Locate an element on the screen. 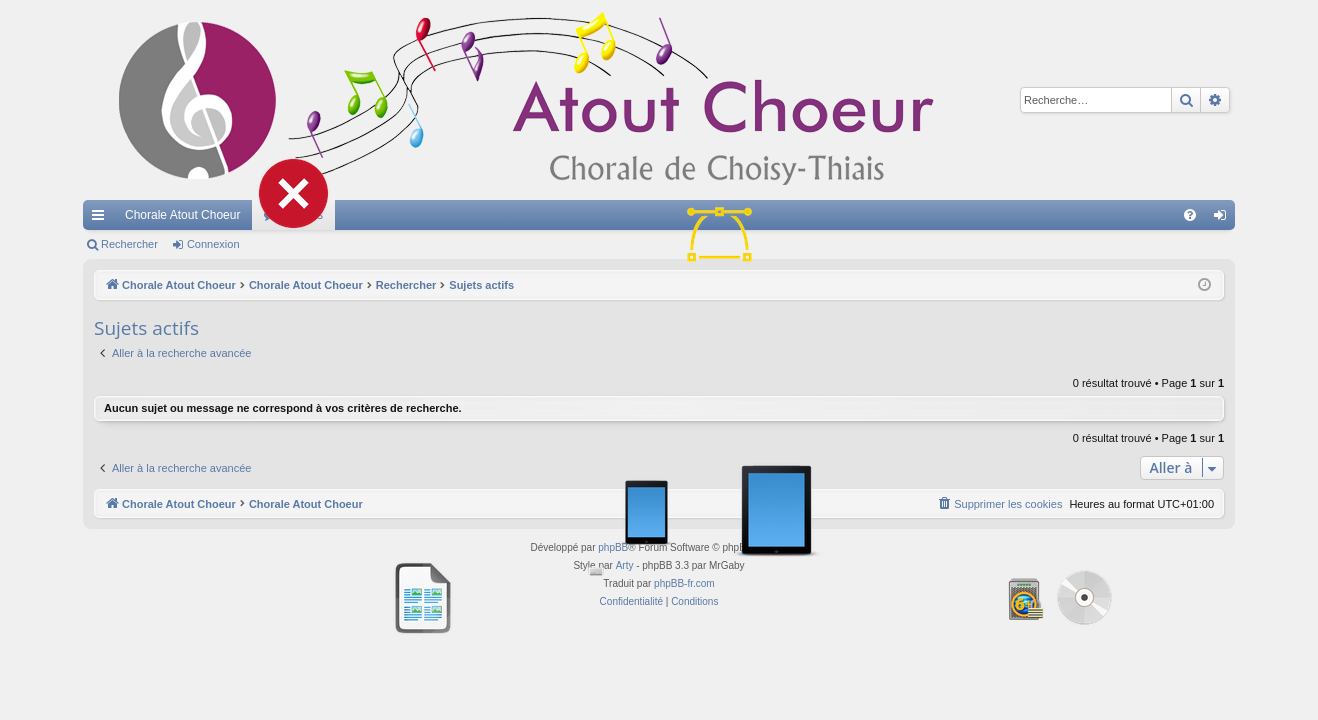  locked RAID 6+ storage volume is located at coordinates (1024, 599).